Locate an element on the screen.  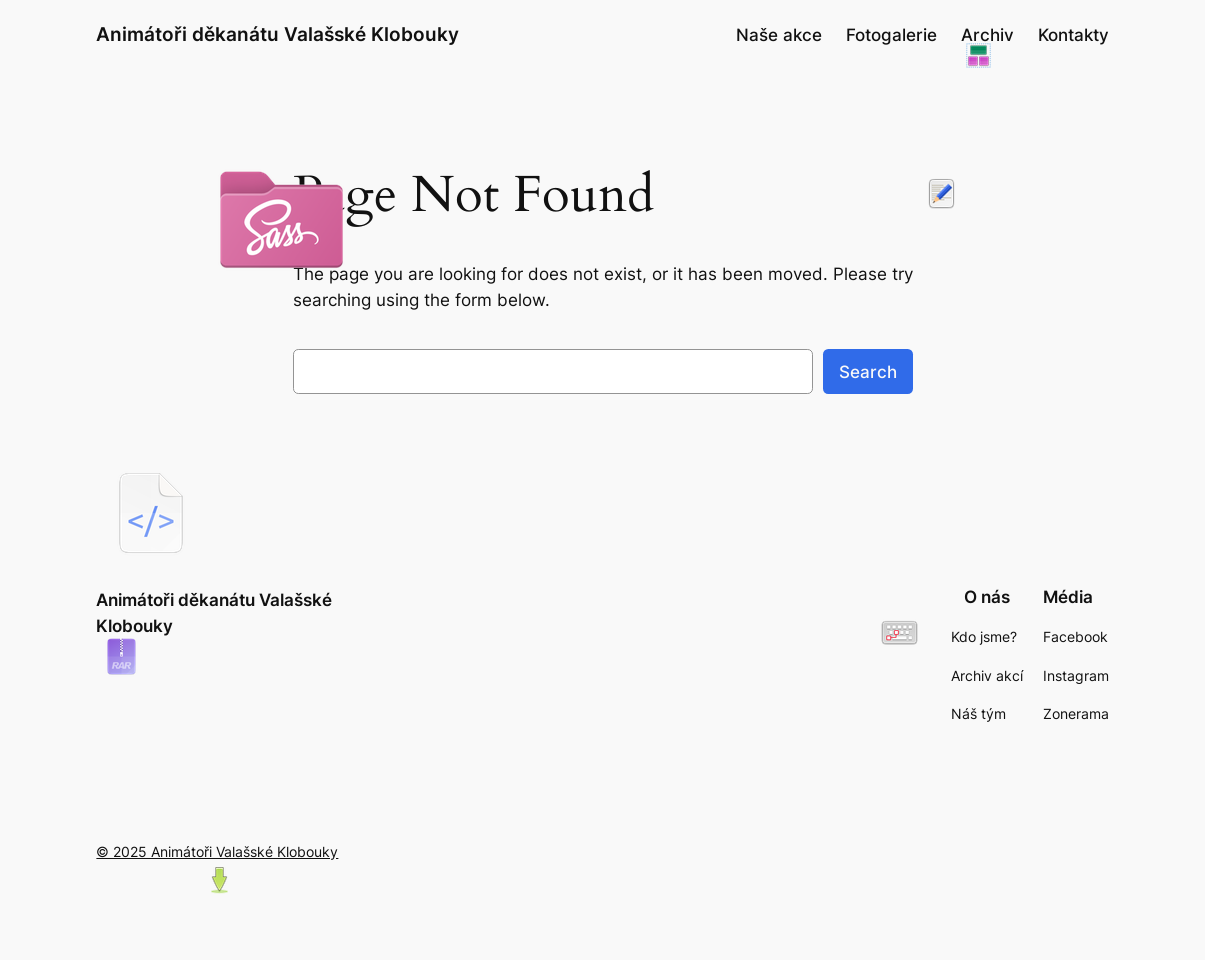
configure keyboard shortcuts is located at coordinates (899, 632).